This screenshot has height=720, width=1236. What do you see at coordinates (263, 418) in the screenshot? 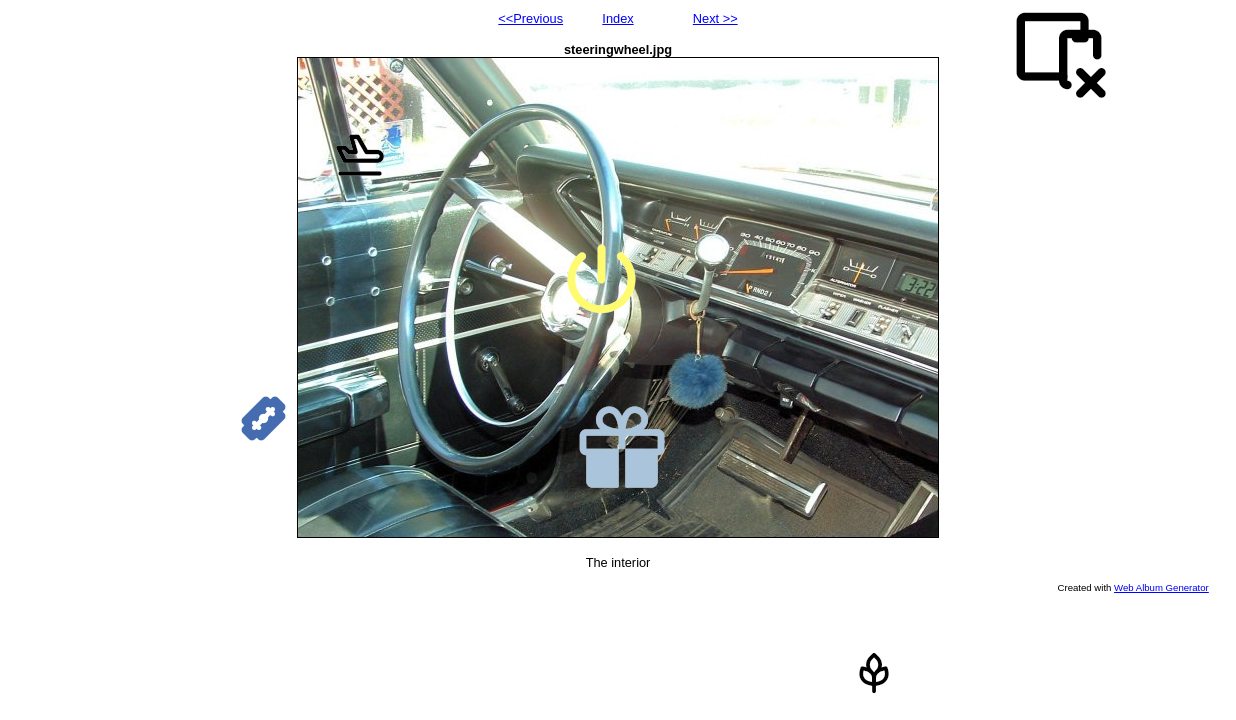
I see `razor blade tool icon` at bounding box center [263, 418].